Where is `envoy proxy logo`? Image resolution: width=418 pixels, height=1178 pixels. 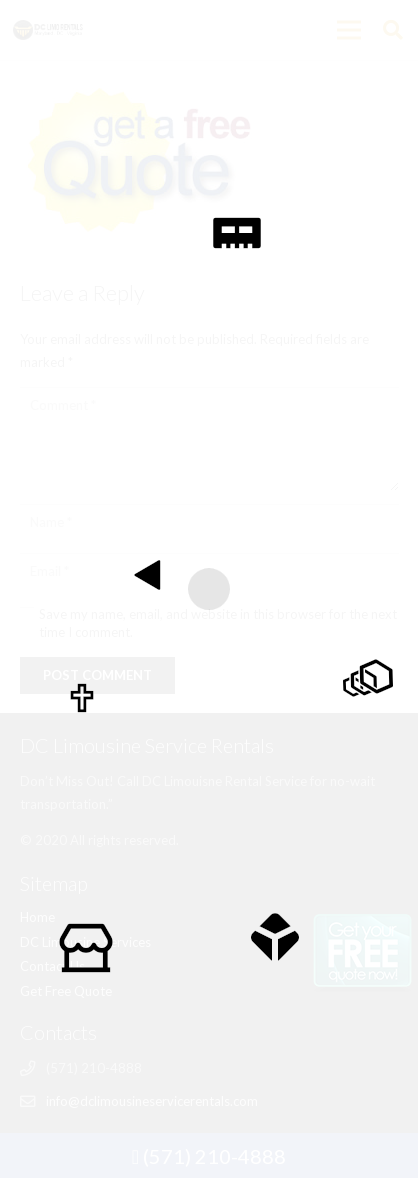 envoy proxy logo is located at coordinates (368, 678).